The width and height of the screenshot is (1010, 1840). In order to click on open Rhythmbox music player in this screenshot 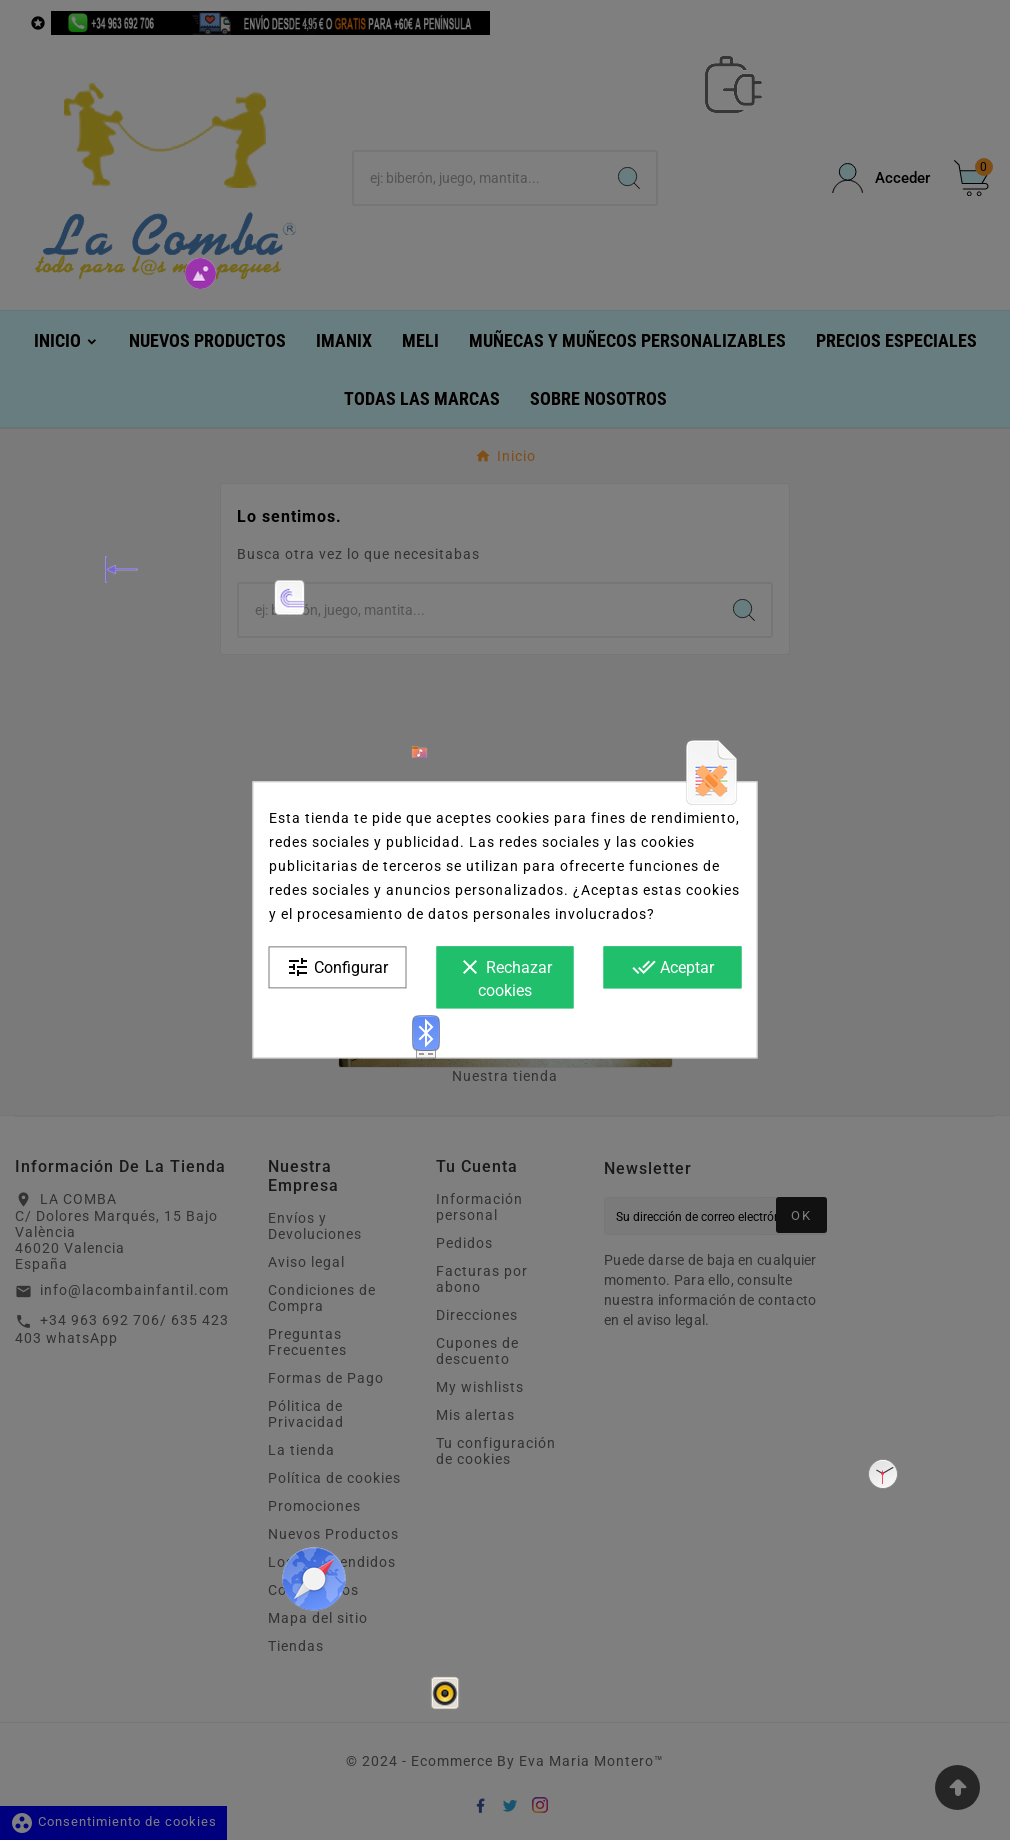, I will do `click(445, 1693)`.